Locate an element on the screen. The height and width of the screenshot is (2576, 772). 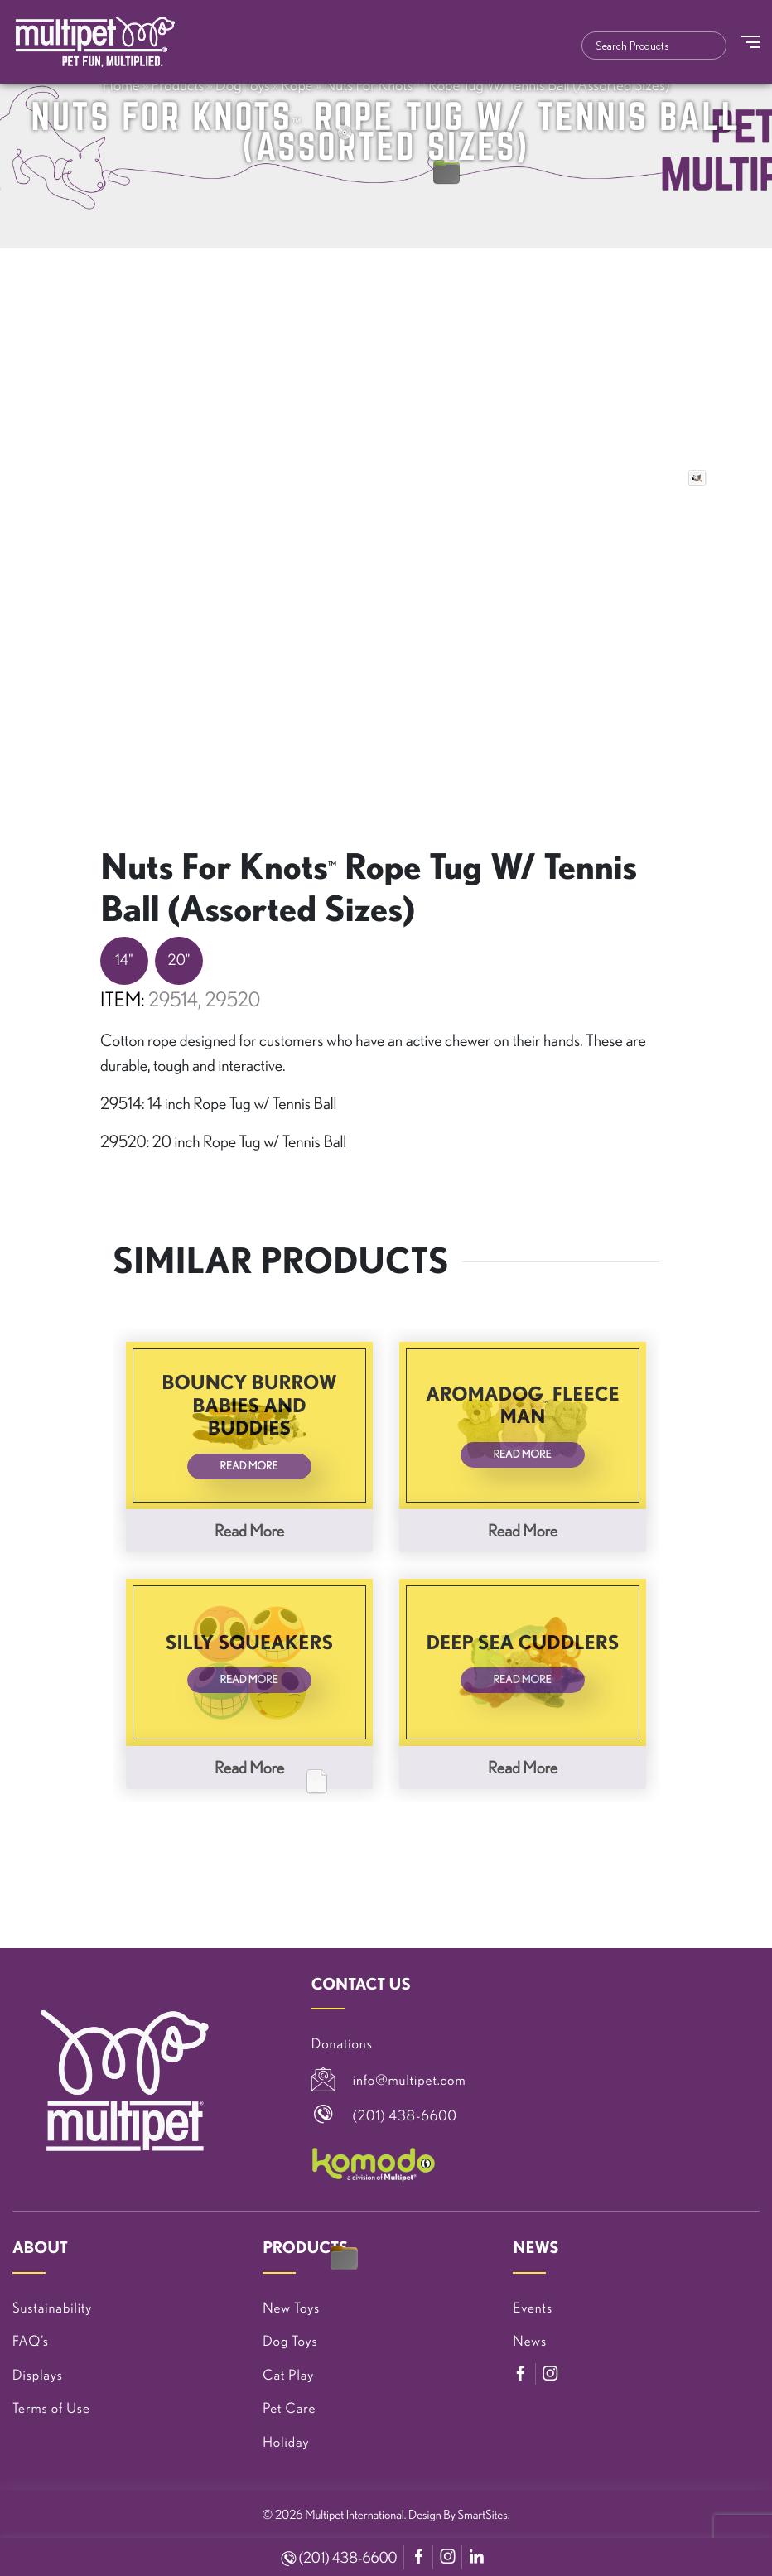
preview a text file before opening is located at coordinates (316, 1781).